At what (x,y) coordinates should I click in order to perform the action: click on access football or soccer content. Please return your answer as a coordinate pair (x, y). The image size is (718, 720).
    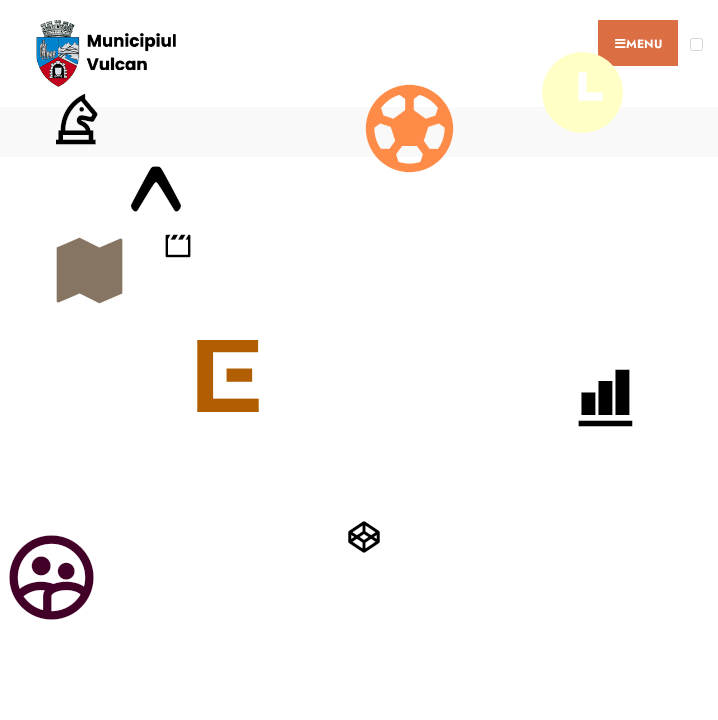
    Looking at the image, I should click on (409, 128).